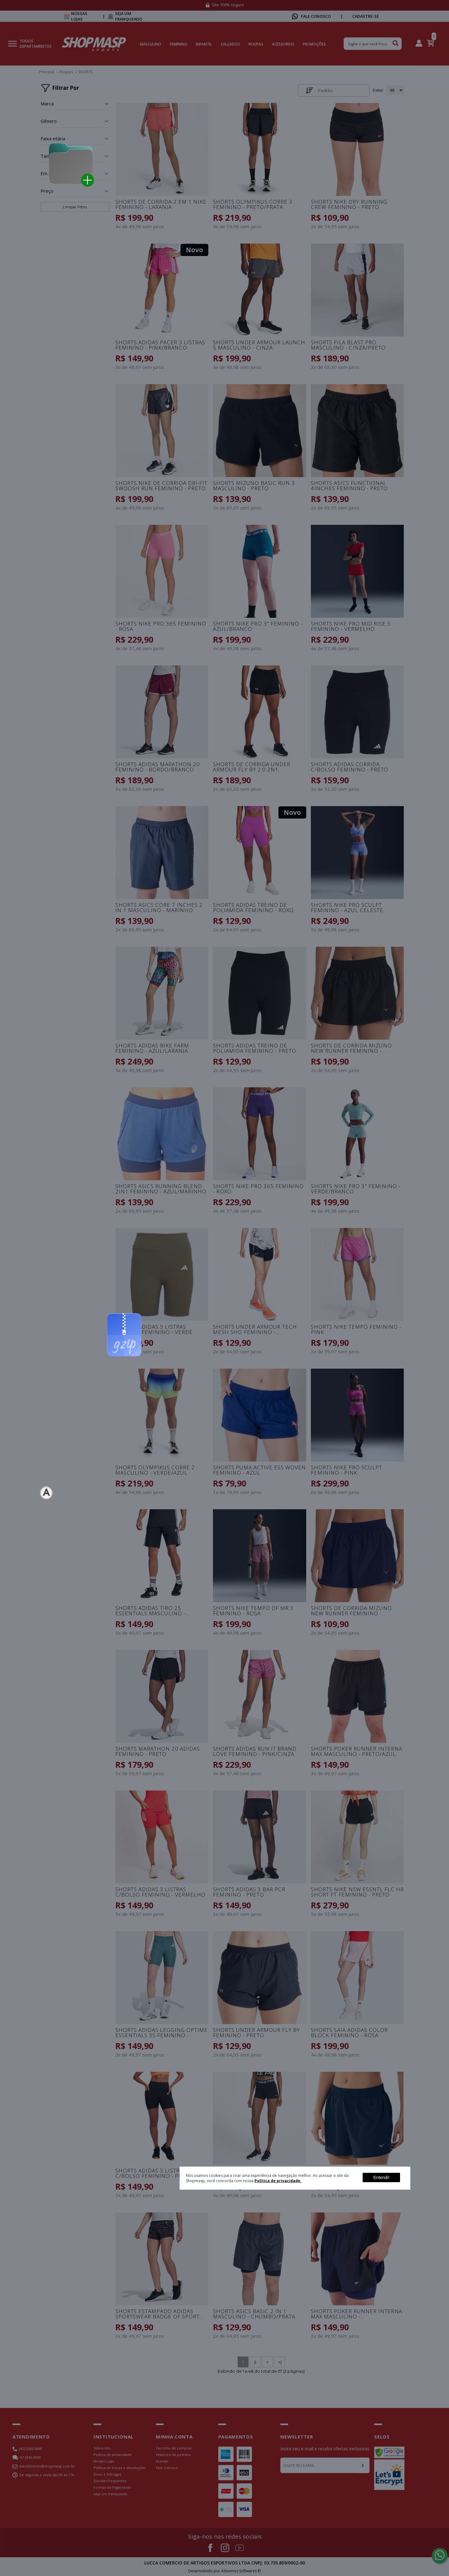  Describe the element at coordinates (47, 1494) in the screenshot. I see `search within the current project` at that location.